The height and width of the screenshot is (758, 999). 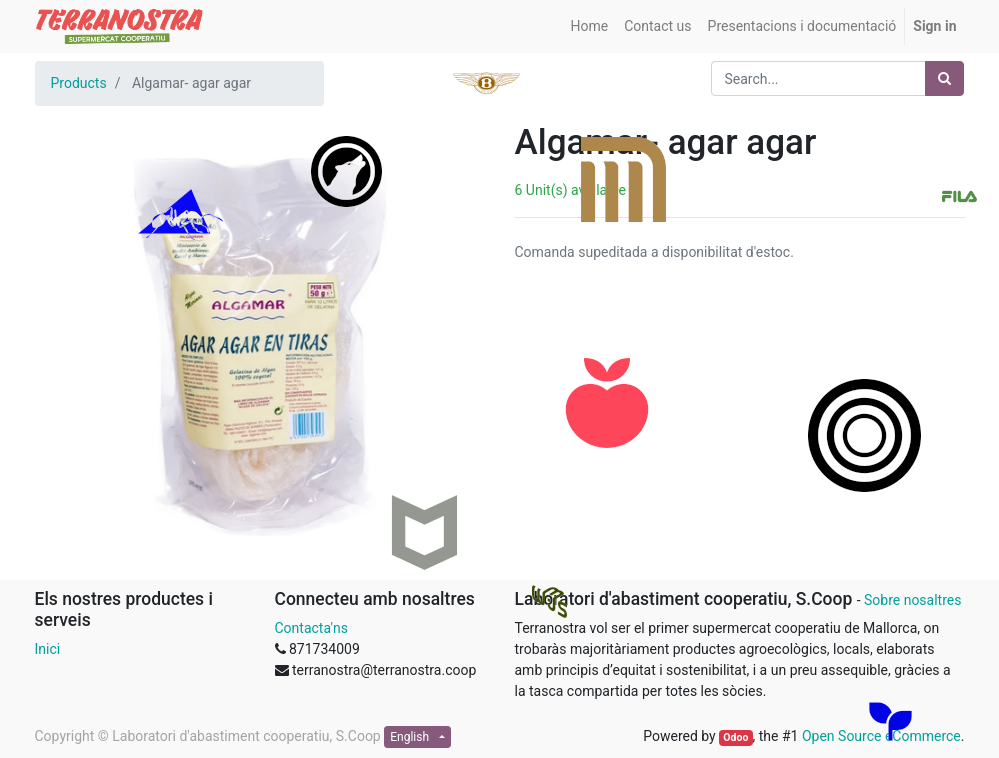 What do you see at coordinates (890, 721) in the screenshot?
I see `indicates eco-friendly or sustainable option` at bounding box center [890, 721].